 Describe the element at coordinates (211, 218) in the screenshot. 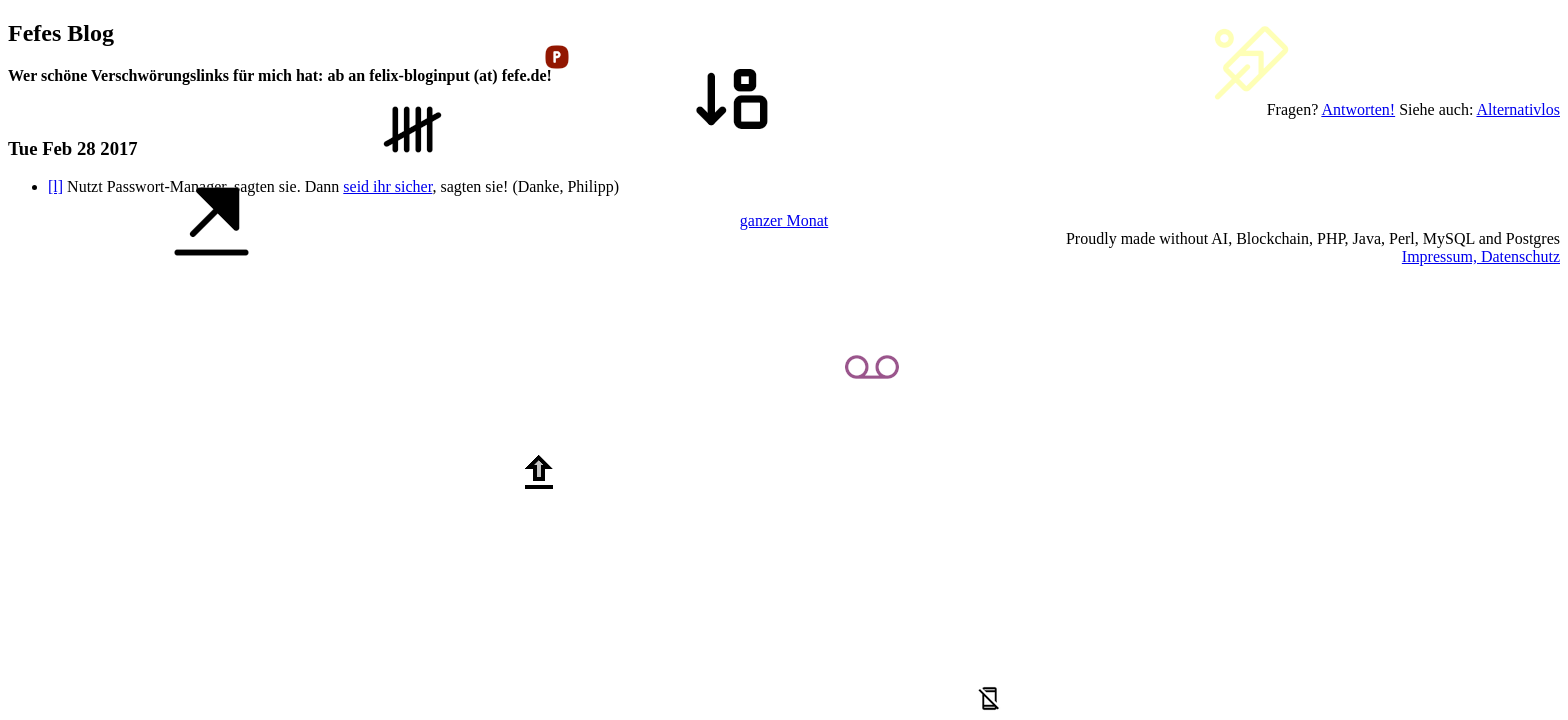

I see `open link in new window` at that location.